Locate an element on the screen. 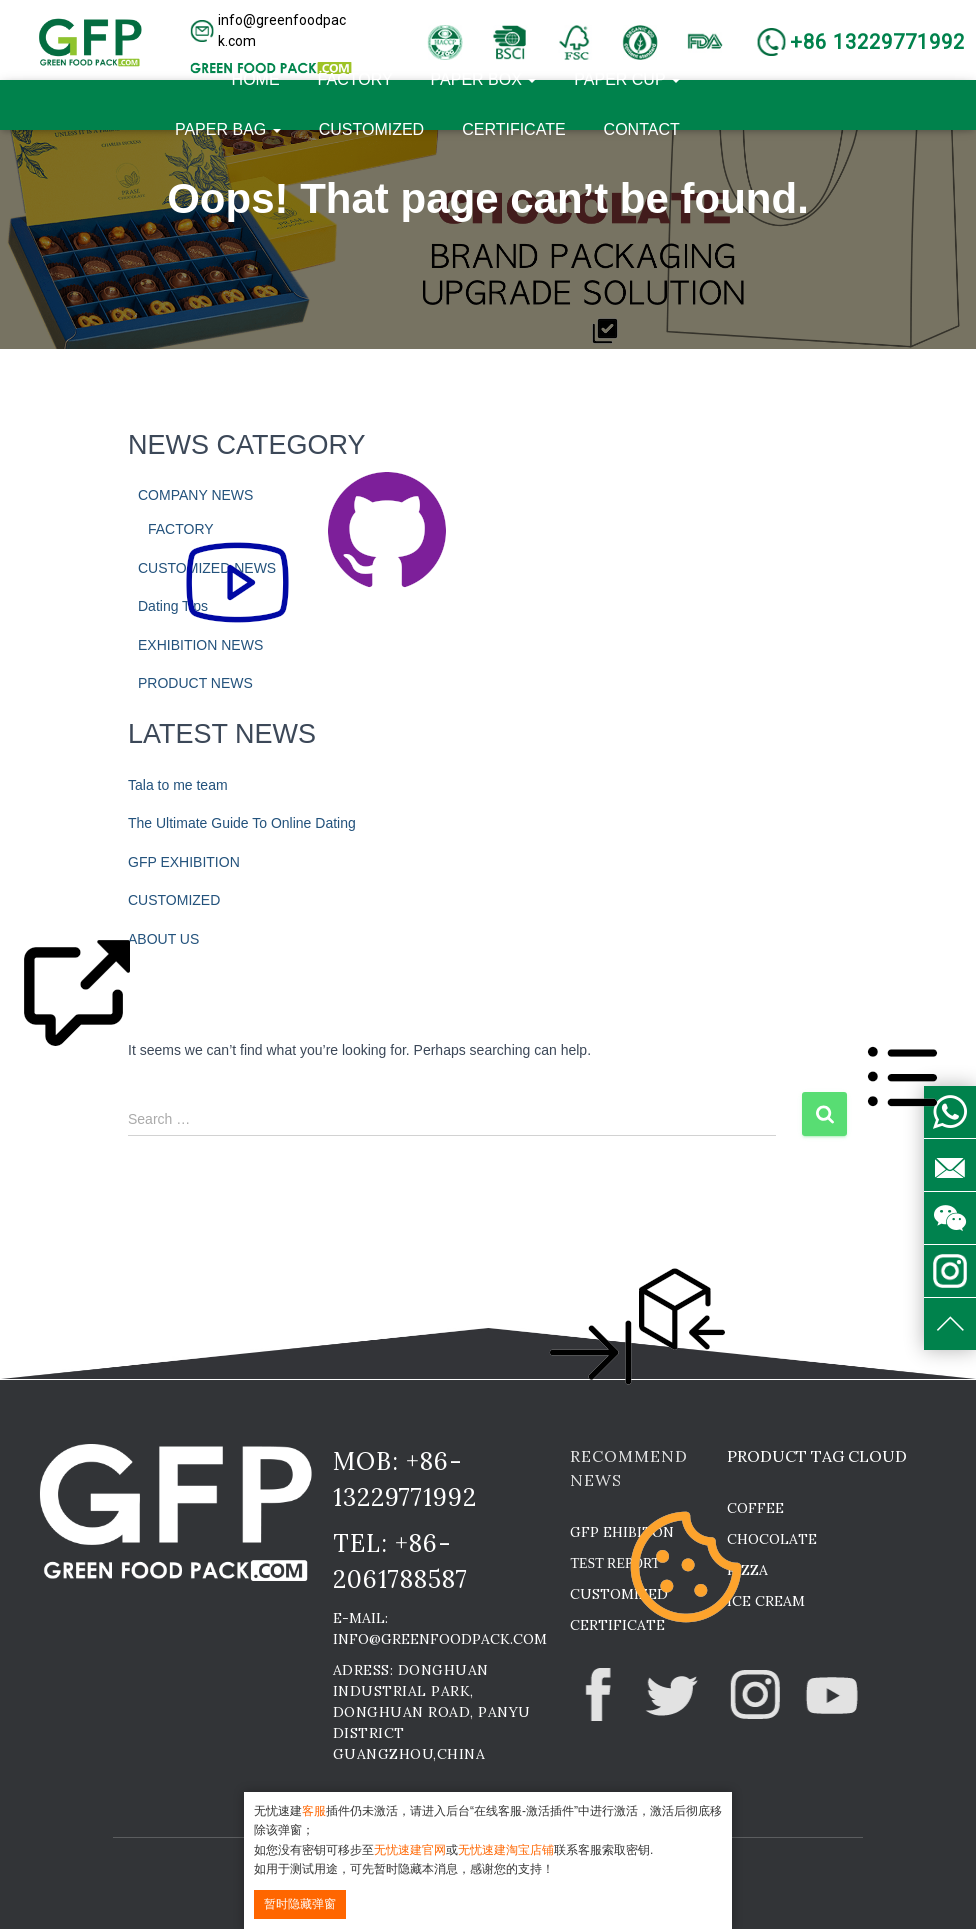 The width and height of the screenshot is (976, 1929). open YouTube app is located at coordinates (237, 582).